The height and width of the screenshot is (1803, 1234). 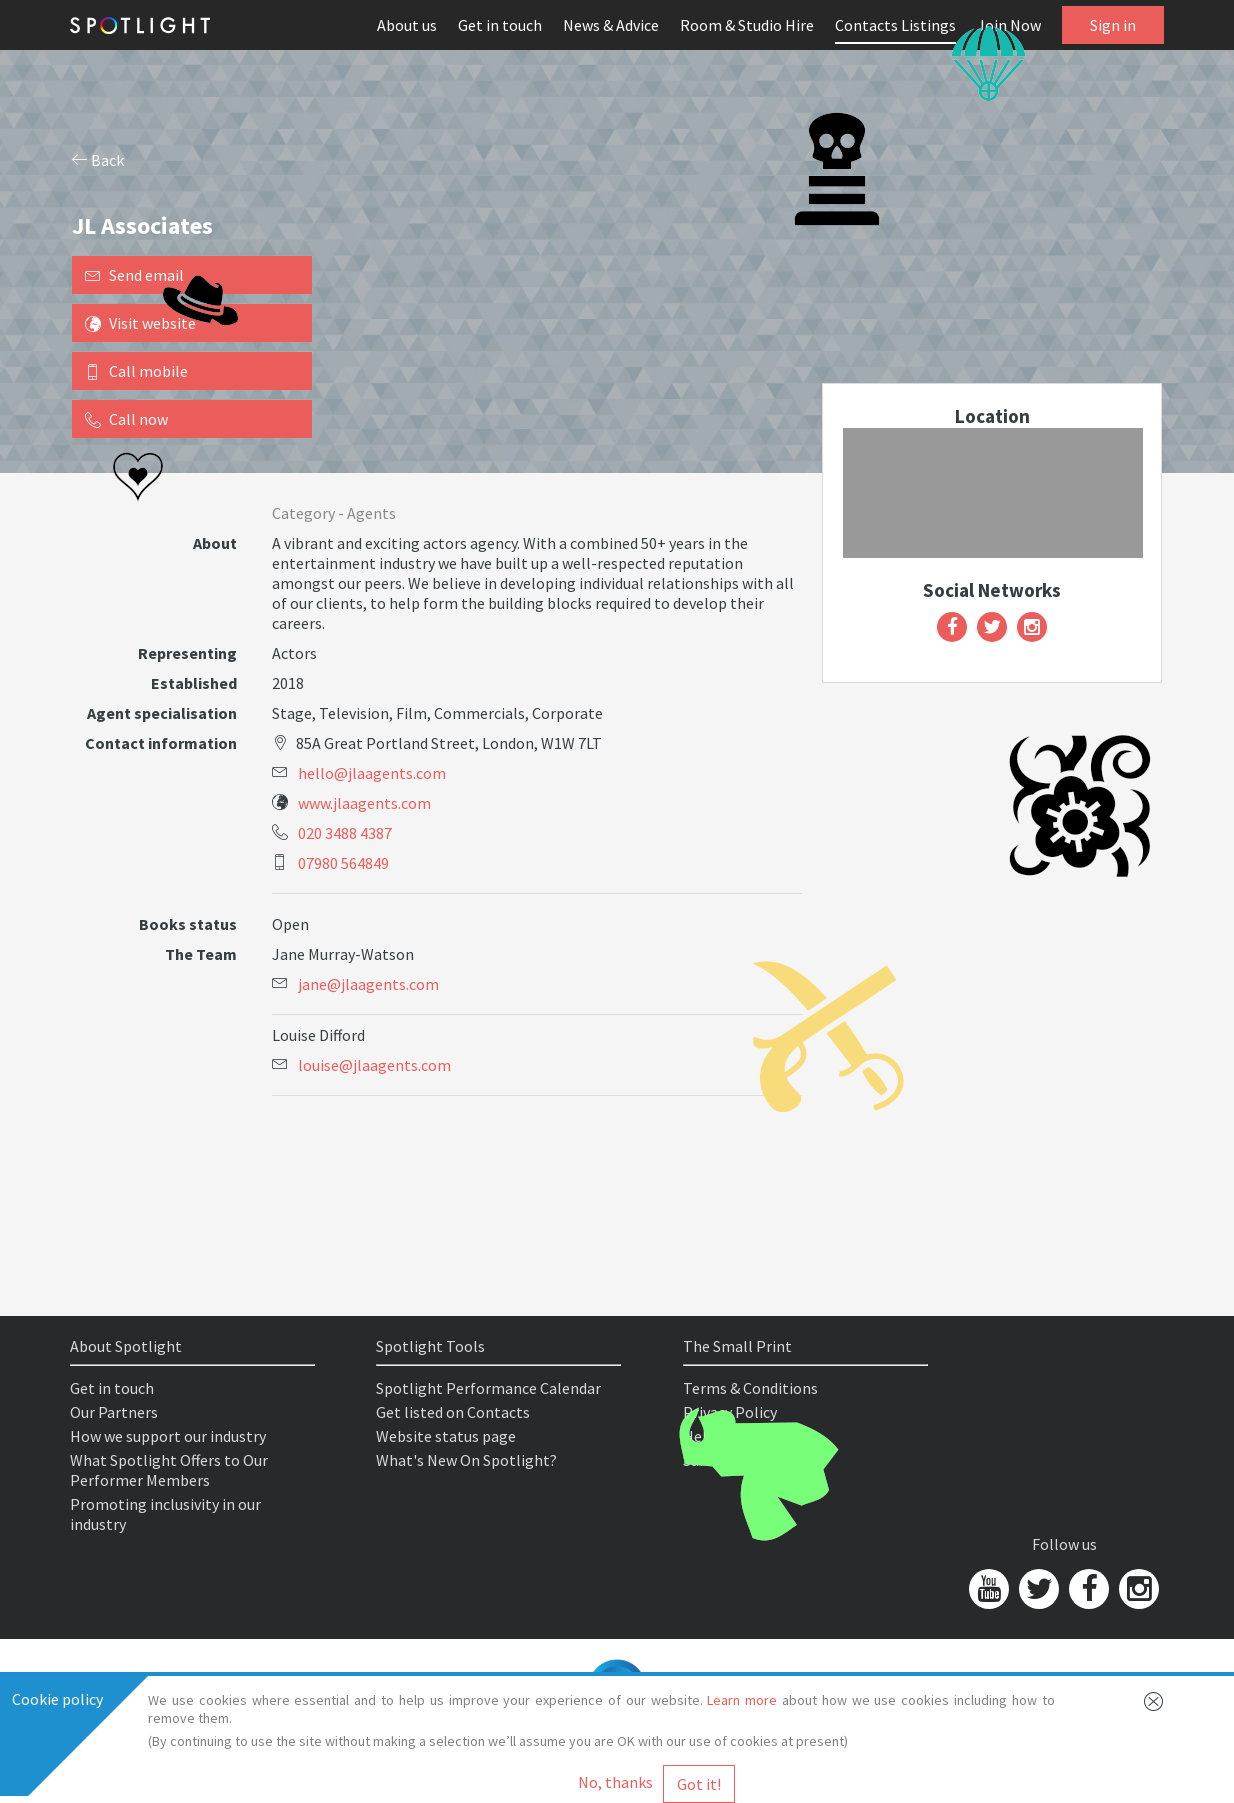 What do you see at coordinates (759, 1474) in the screenshot?
I see `select venezuela as your country or region` at bounding box center [759, 1474].